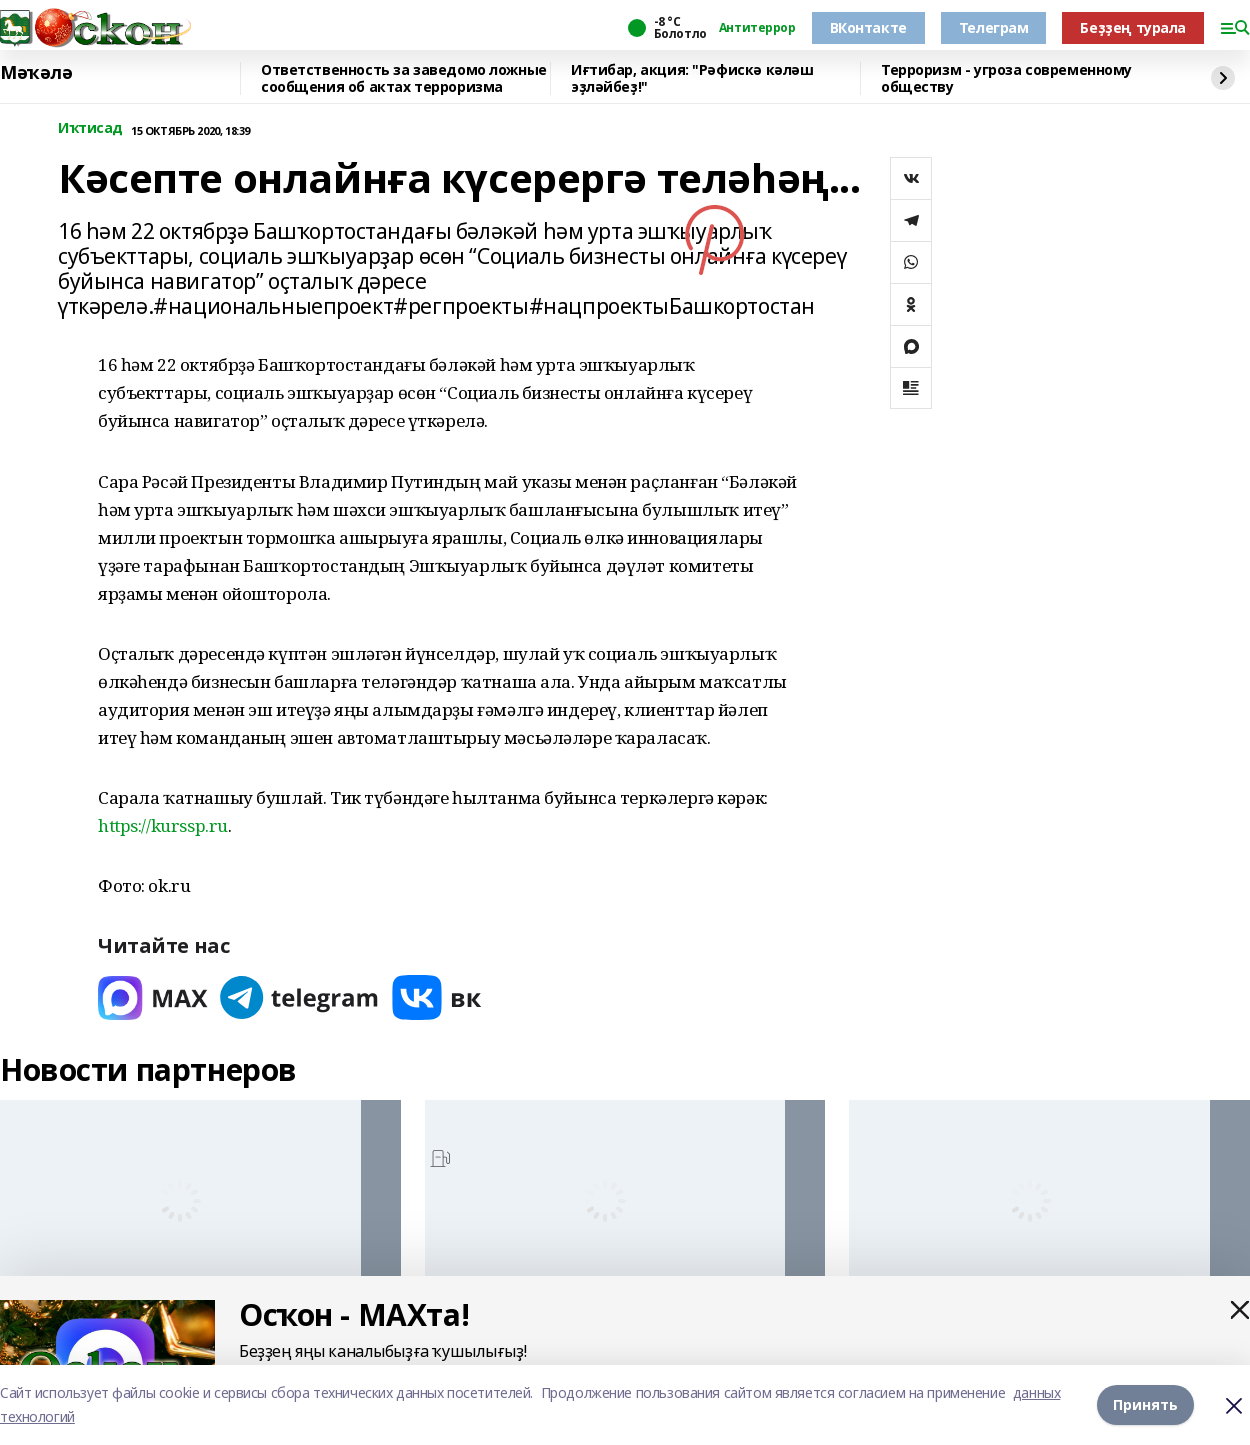 This screenshot has height=1445, width=1250. Describe the element at coordinates (712, 240) in the screenshot. I see `open Pinterest app` at that location.